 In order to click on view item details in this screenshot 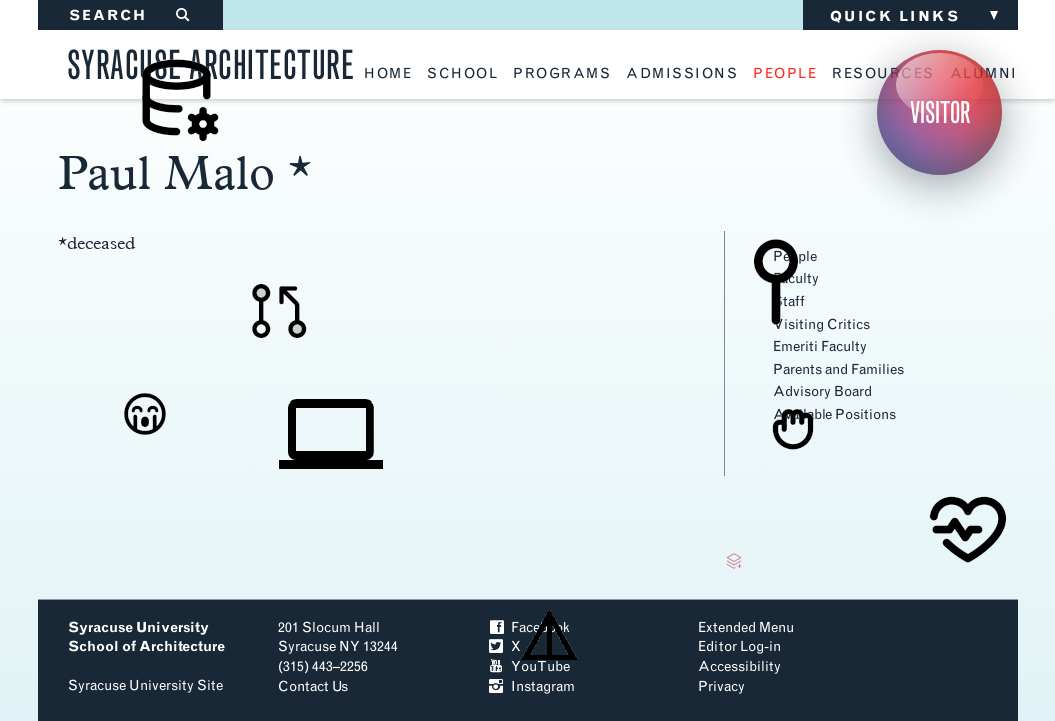, I will do `click(549, 634)`.